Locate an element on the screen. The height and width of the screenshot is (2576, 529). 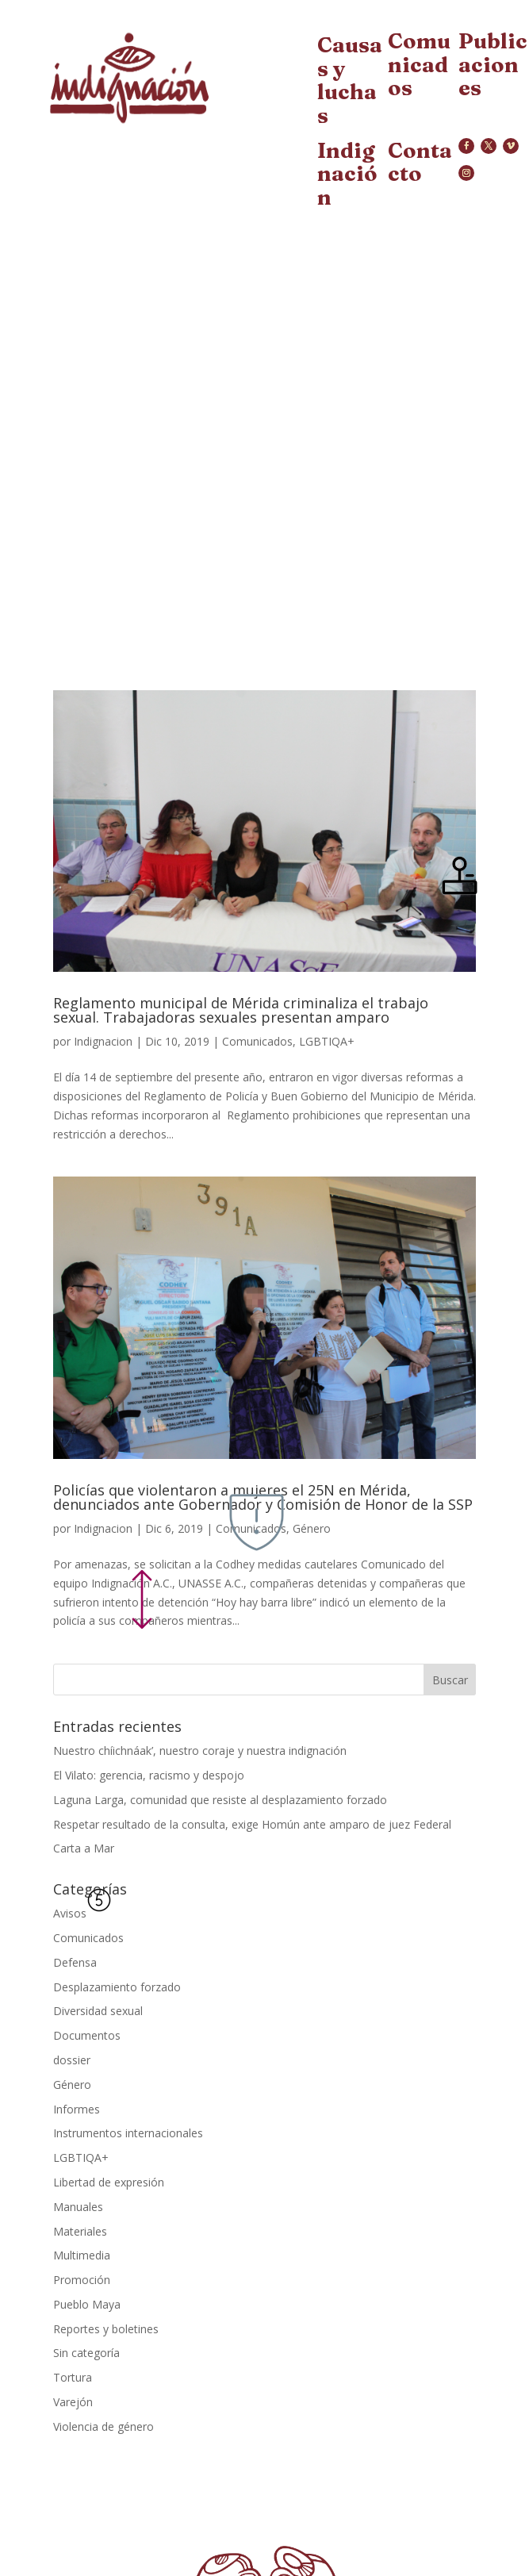
adjust height or vertical size is located at coordinates (142, 1599).